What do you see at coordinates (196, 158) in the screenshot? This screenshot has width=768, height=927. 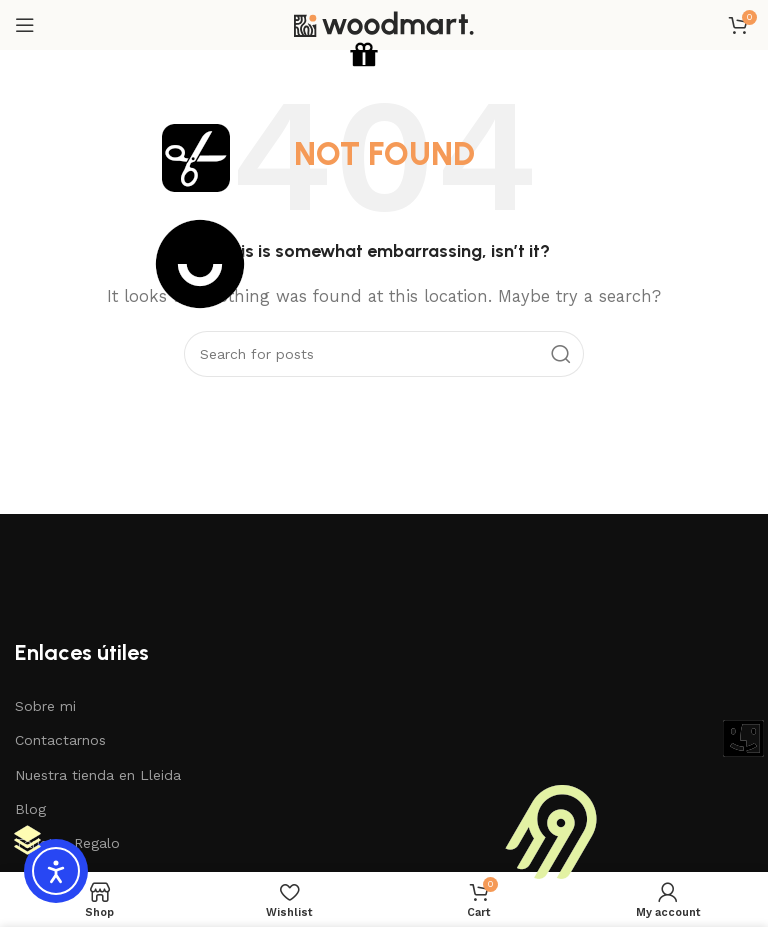 I see `knip app logo` at bounding box center [196, 158].